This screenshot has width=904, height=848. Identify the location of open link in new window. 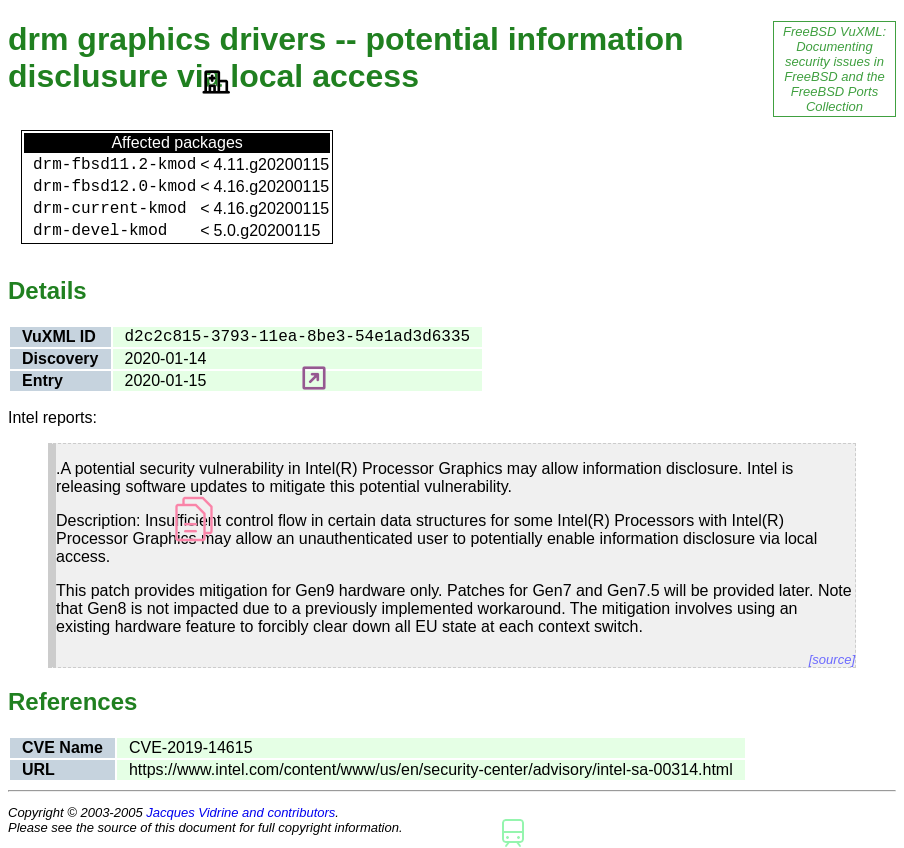
(314, 378).